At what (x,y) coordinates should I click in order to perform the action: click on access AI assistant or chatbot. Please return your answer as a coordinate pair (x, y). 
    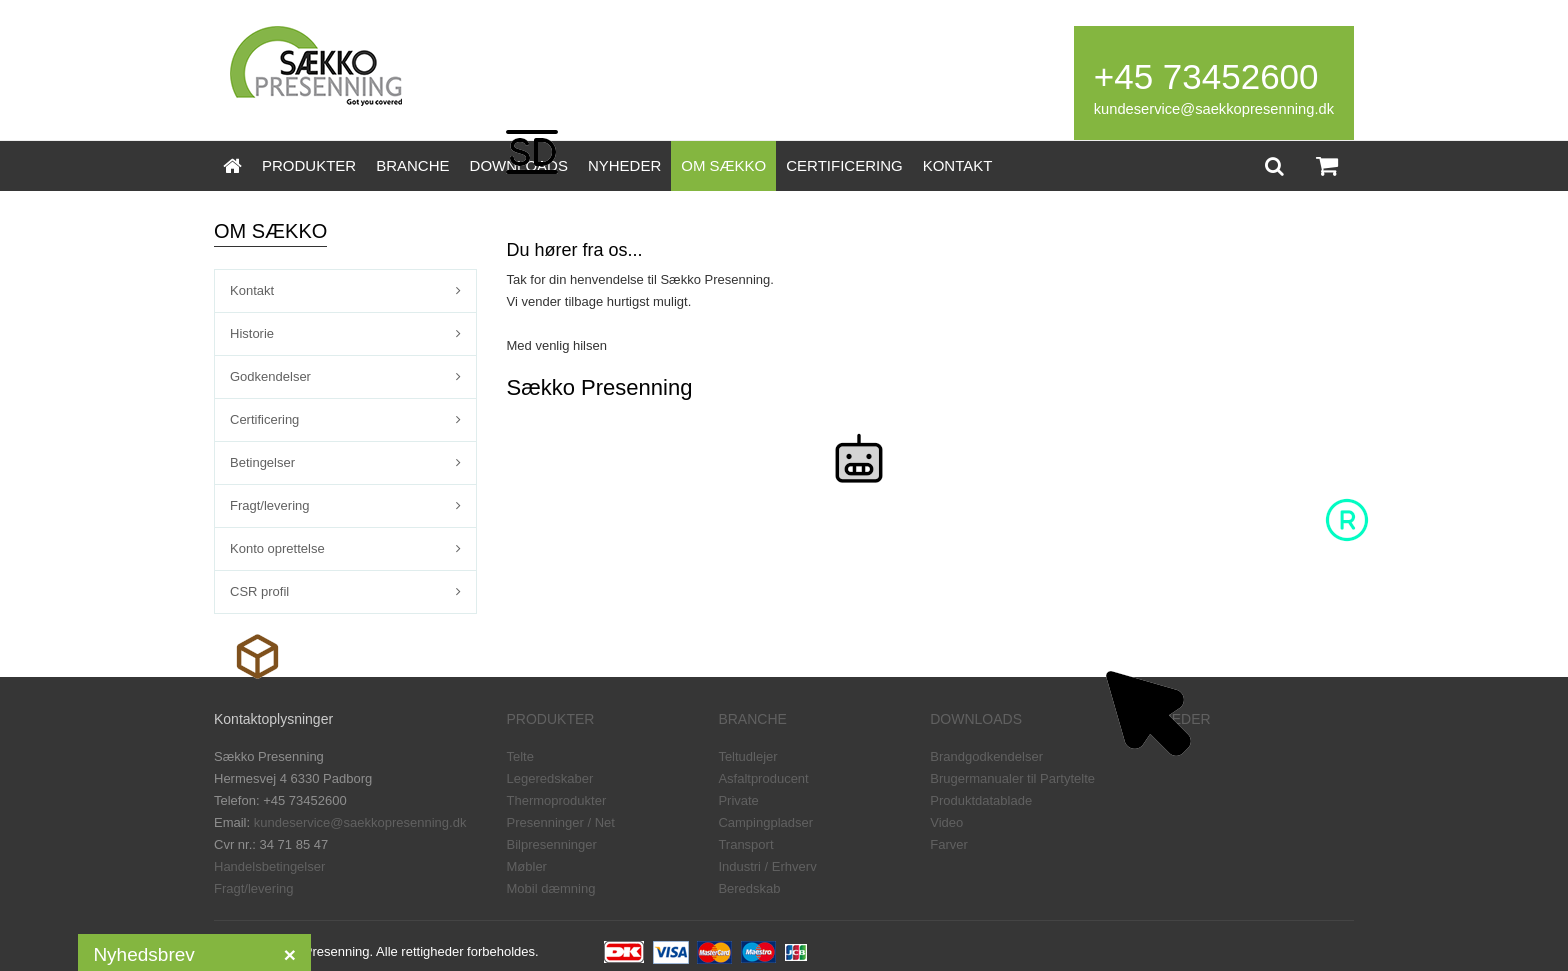
    Looking at the image, I should click on (859, 461).